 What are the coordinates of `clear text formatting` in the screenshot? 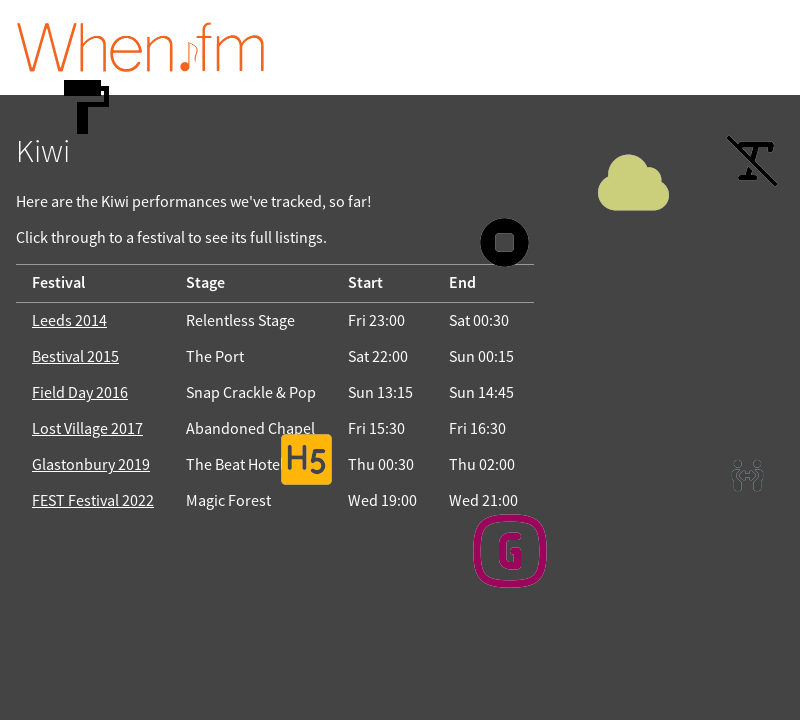 It's located at (752, 161).